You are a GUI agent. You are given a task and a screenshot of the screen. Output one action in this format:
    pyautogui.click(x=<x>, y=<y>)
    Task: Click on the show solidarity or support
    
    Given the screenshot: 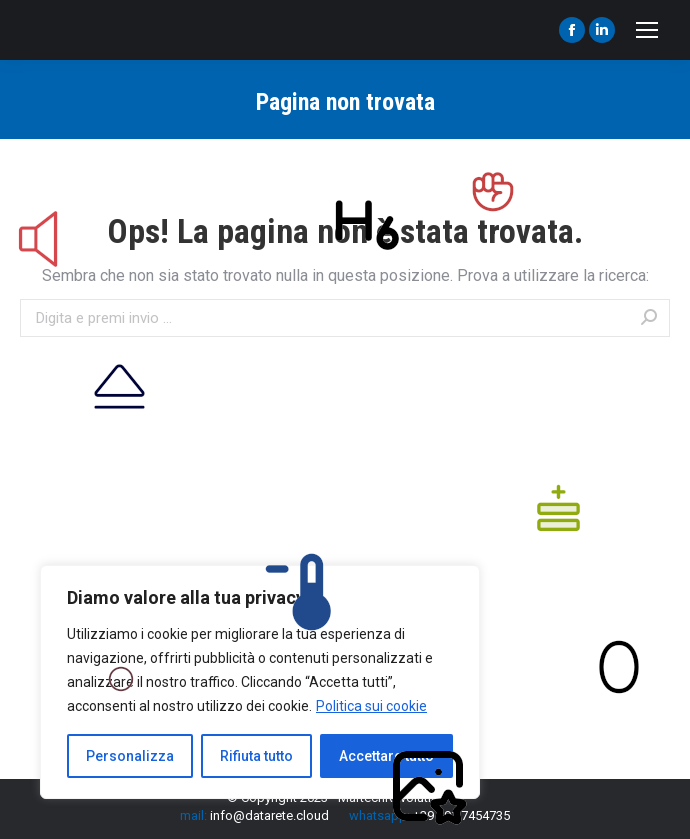 What is the action you would take?
    pyautogui.click(x=493, y=191)
    